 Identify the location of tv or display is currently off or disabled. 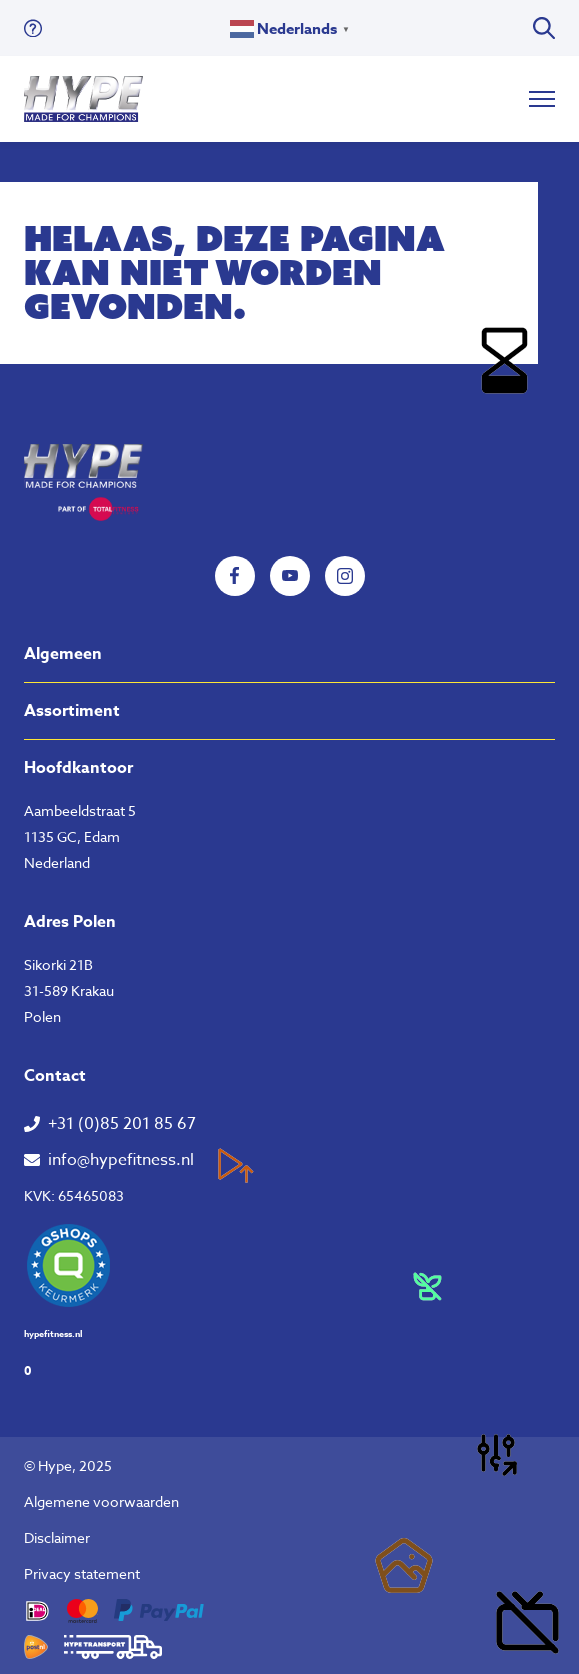
(527, 1622).